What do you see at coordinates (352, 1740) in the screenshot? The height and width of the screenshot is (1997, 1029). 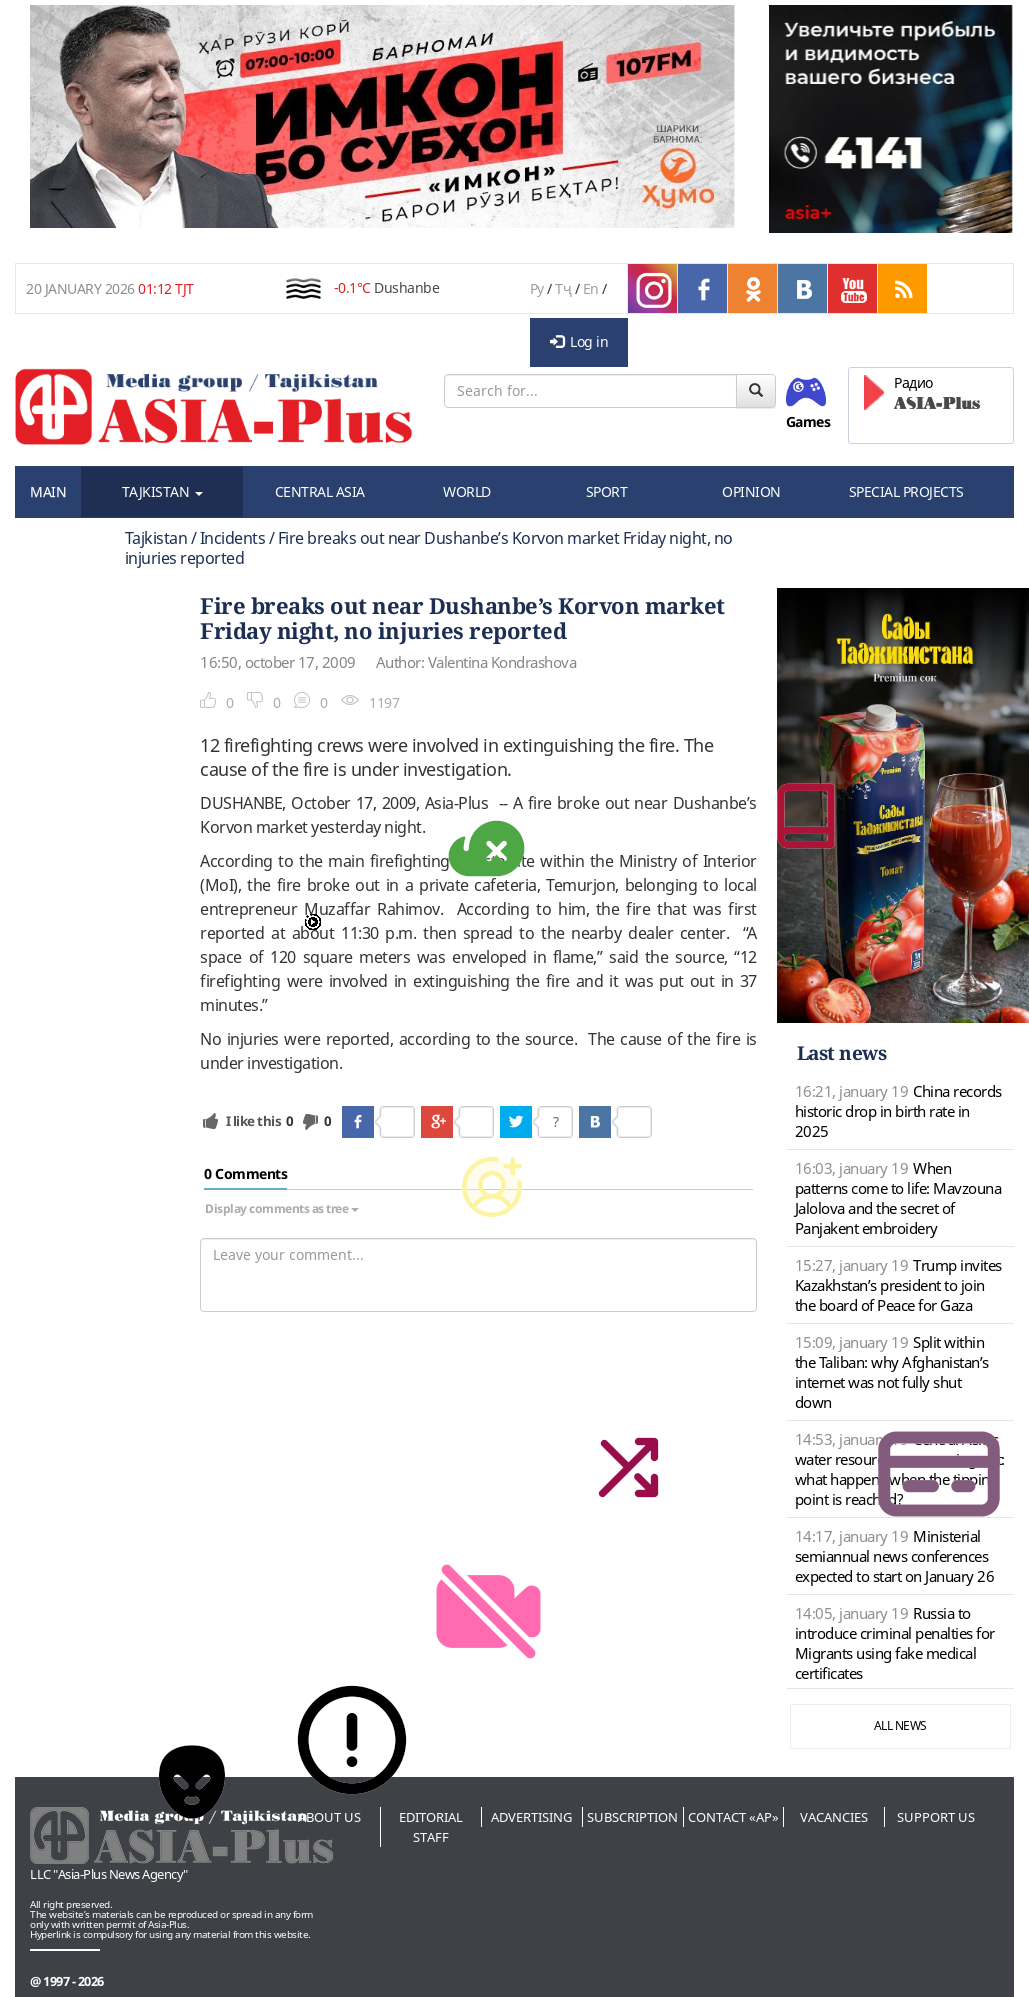 I see `indicates a warning or alert status` at bounding box center [352, 1740].